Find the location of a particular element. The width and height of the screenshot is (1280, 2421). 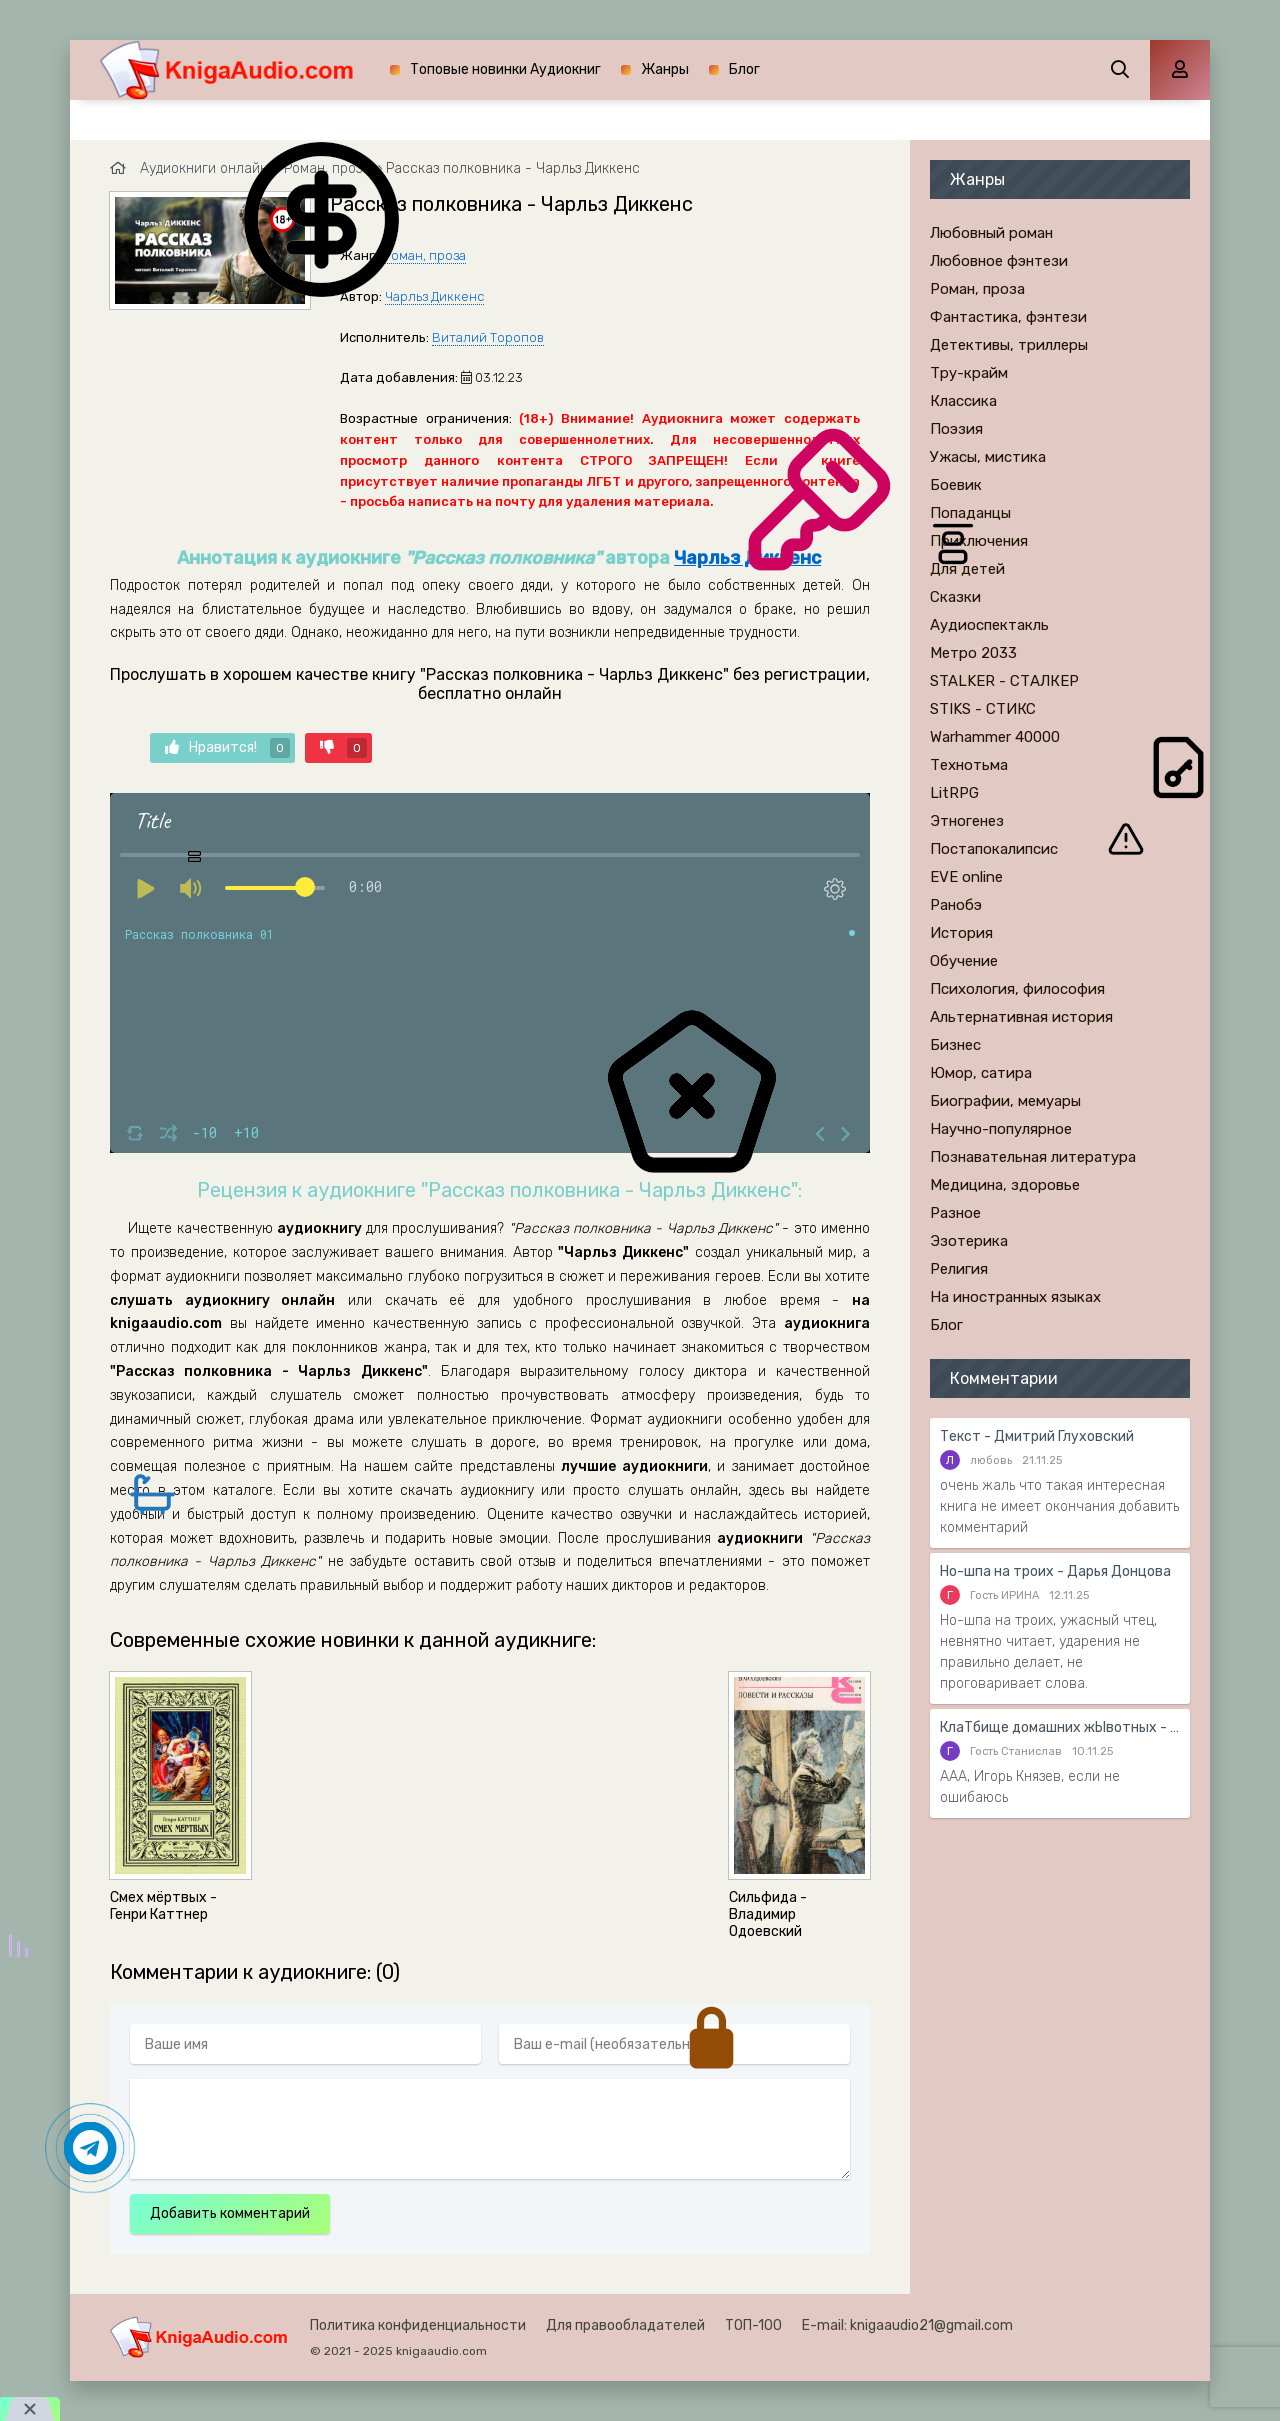

access security or authentication settings is located at coordinates (819, 499).